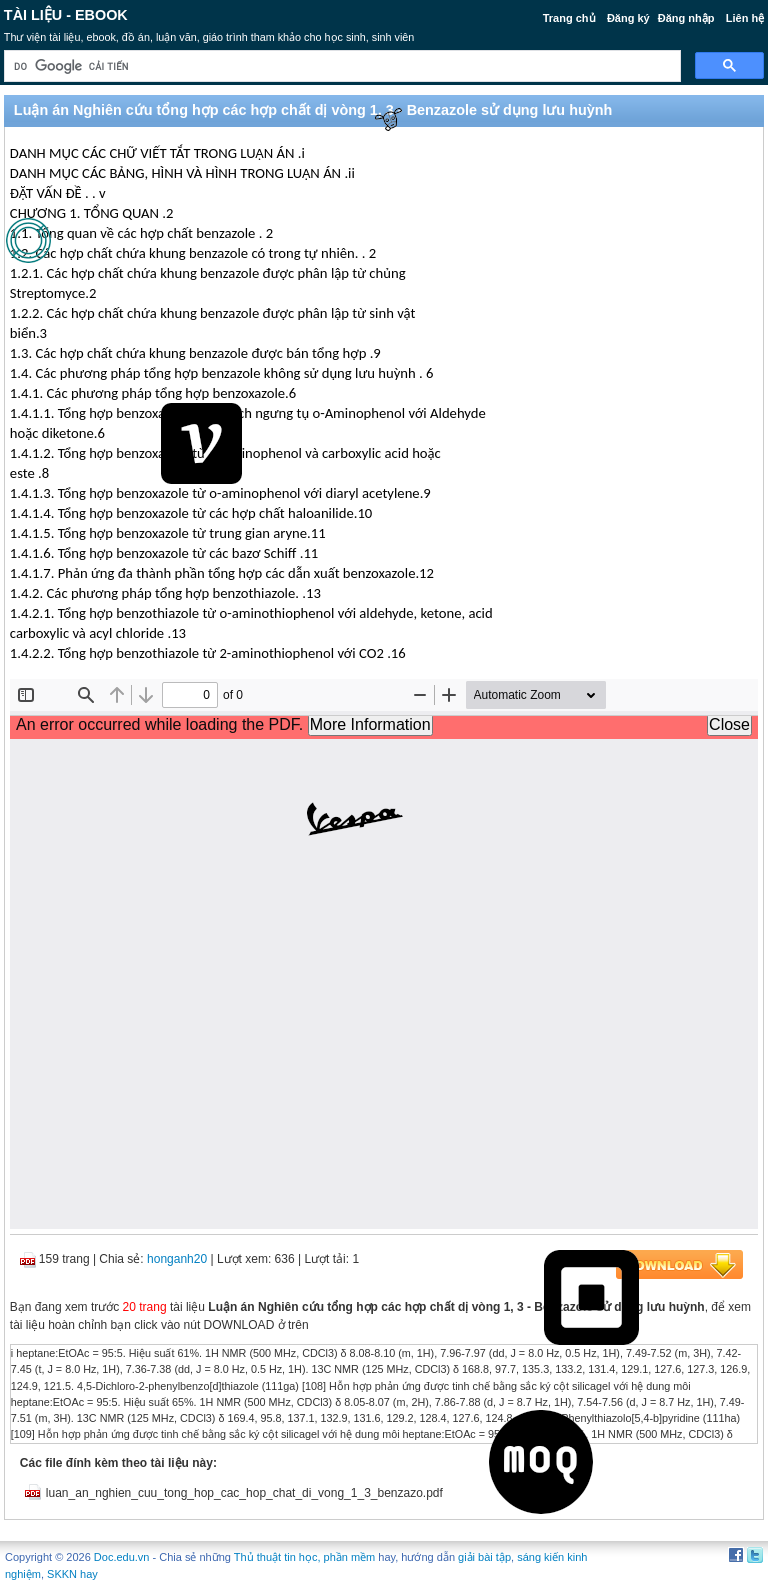  Describe the element at coordinates (541, 1462) in the screenshot. I see `moq library or framework logo` at that location.